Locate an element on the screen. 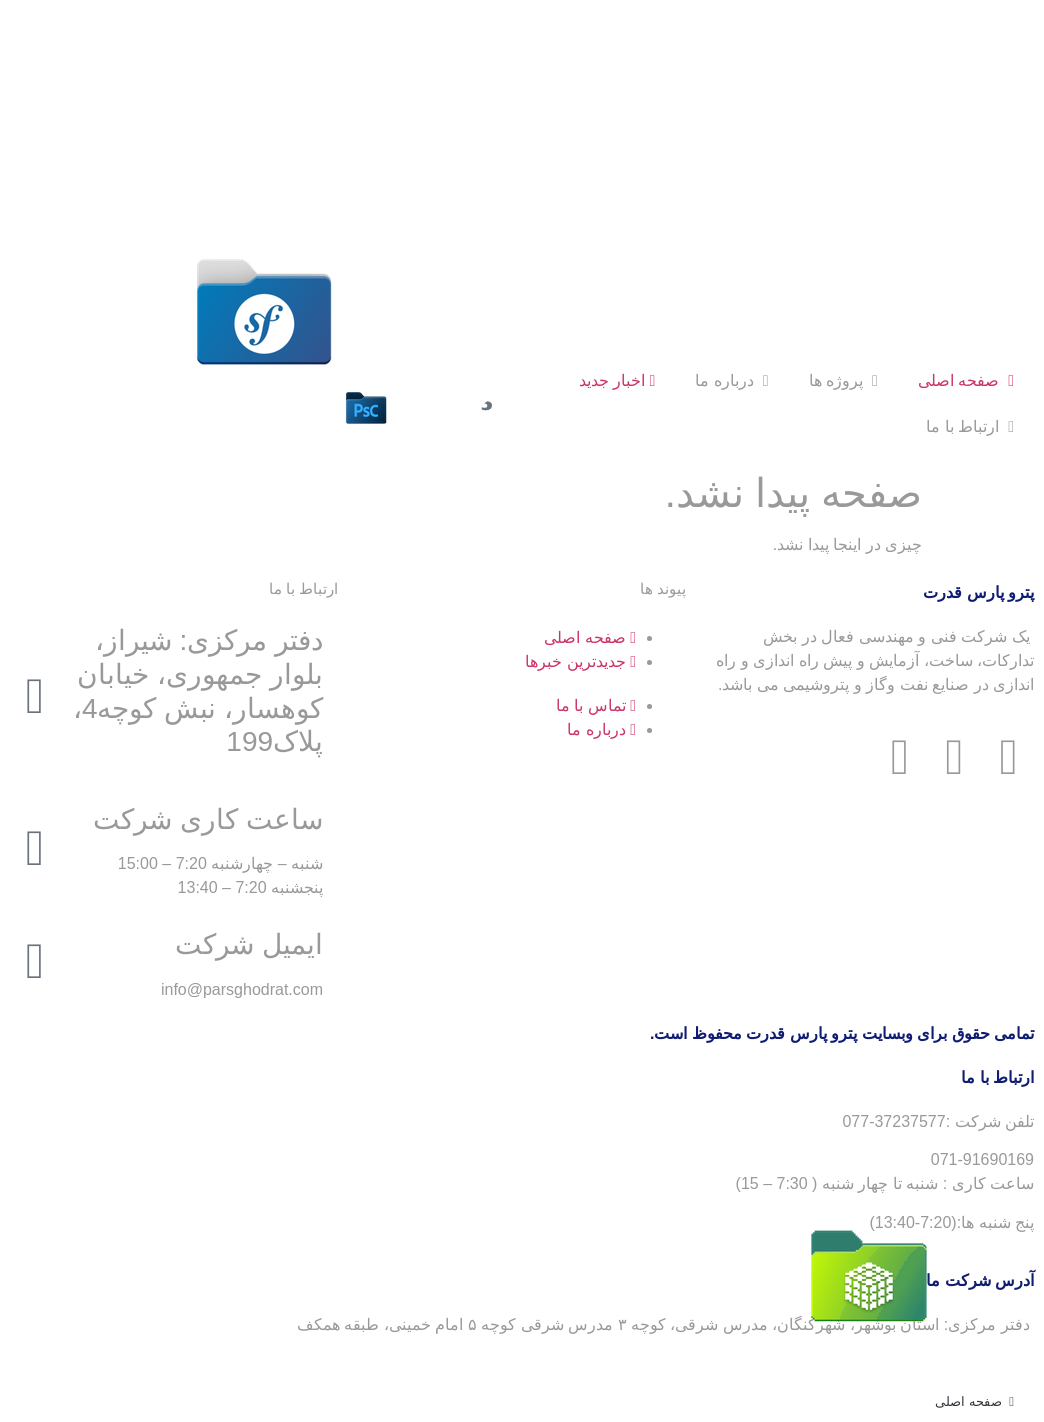 This screenshot has width=1044, height=1422. open folder containing adobe photoshop classic files is located at coordinates (366, 409).